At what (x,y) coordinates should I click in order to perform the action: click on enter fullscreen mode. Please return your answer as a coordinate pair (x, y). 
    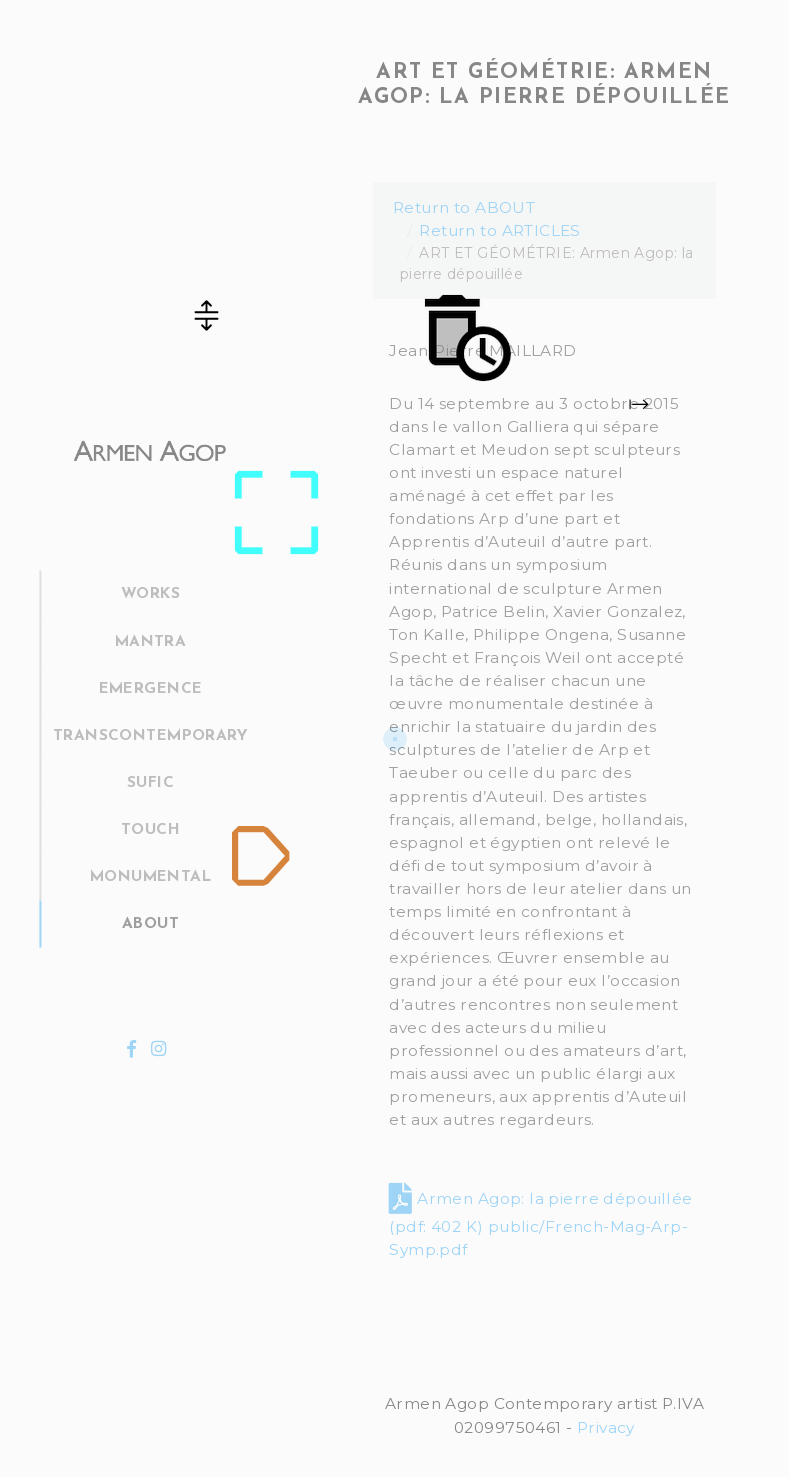
    Looking at the image, I should click on (276, 512).